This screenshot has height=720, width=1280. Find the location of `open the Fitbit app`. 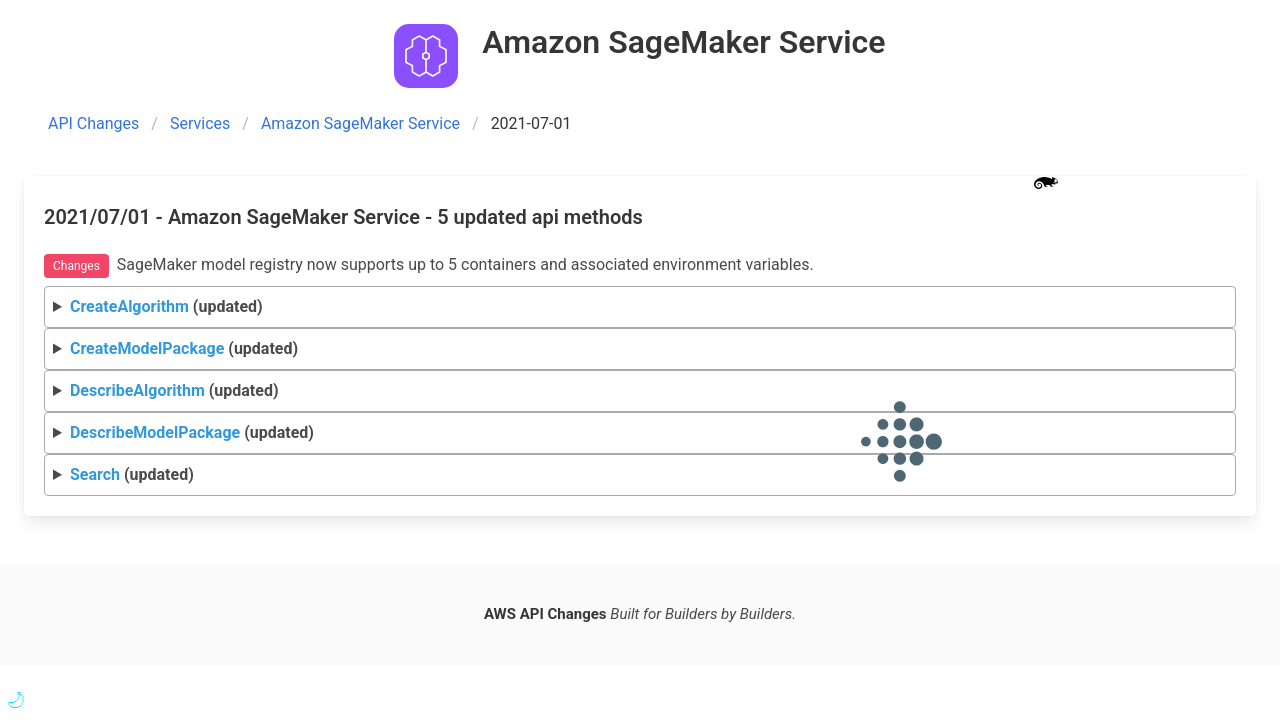

open the Fitbit app is located at coordinates (901, 441).